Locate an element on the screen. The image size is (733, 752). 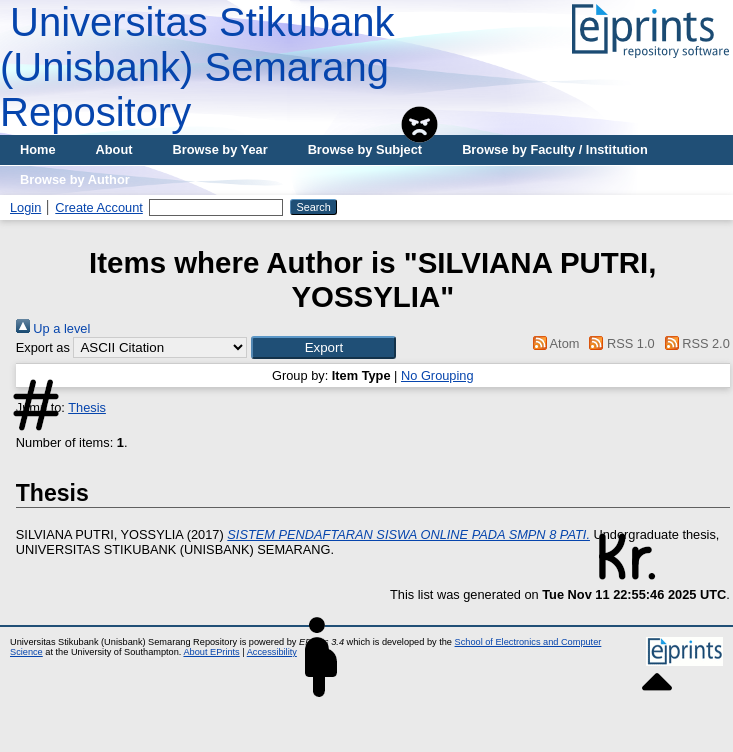
react to a post with anger is located at coordinates (419, 124).